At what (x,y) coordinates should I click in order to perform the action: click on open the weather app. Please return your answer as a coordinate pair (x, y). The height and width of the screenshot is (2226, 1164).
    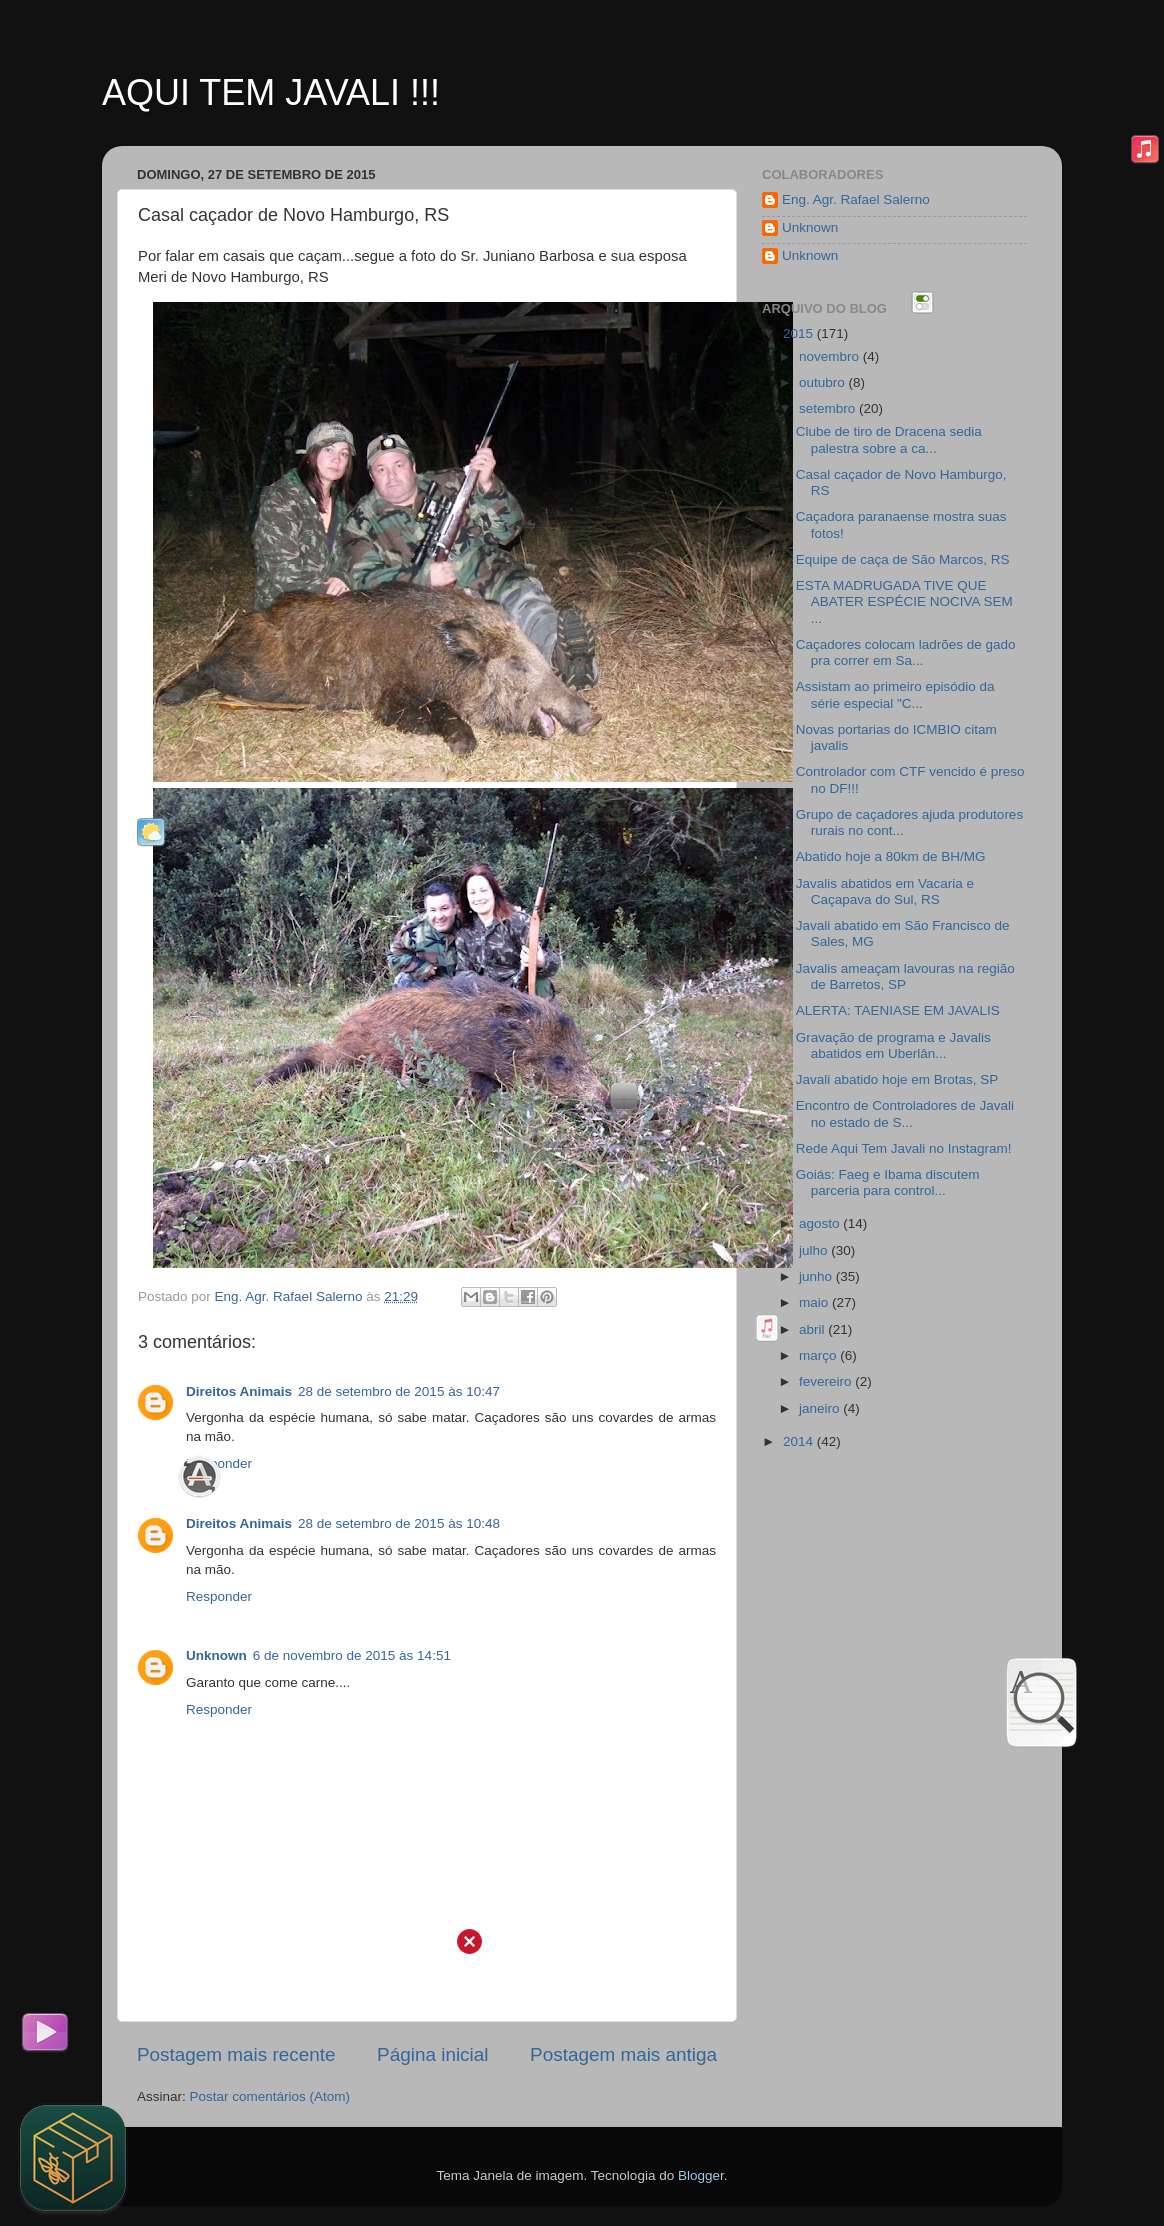
    Looking at the image, I should click on (151, 832).